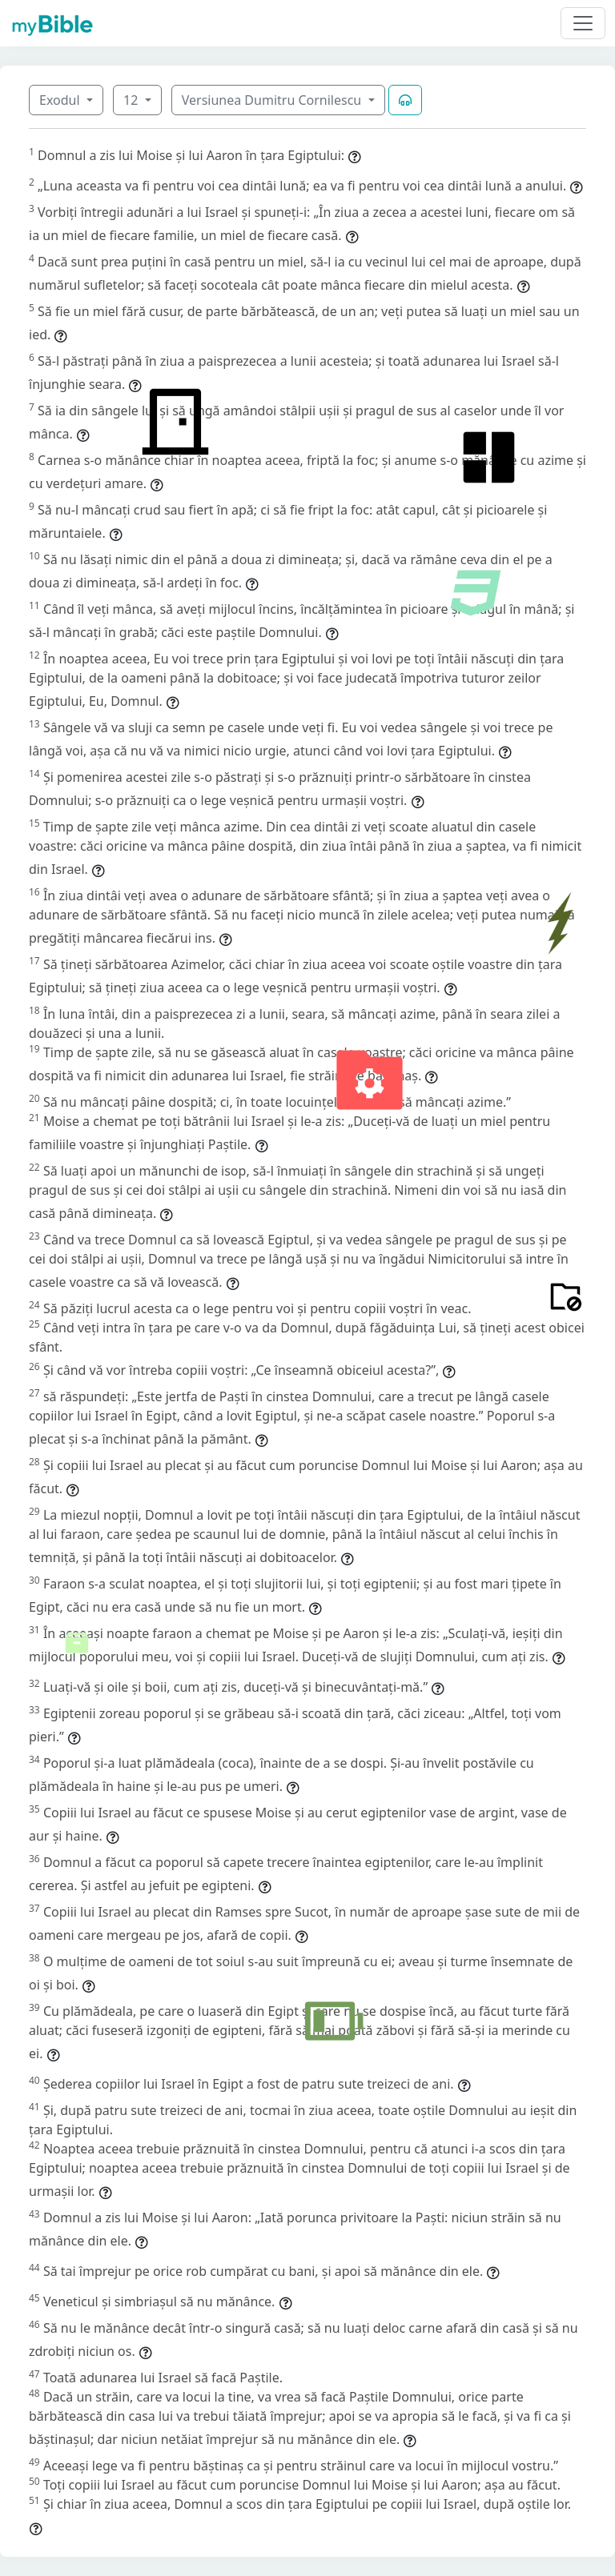  I want to click on indicates low battery status, so click(332, 2021).